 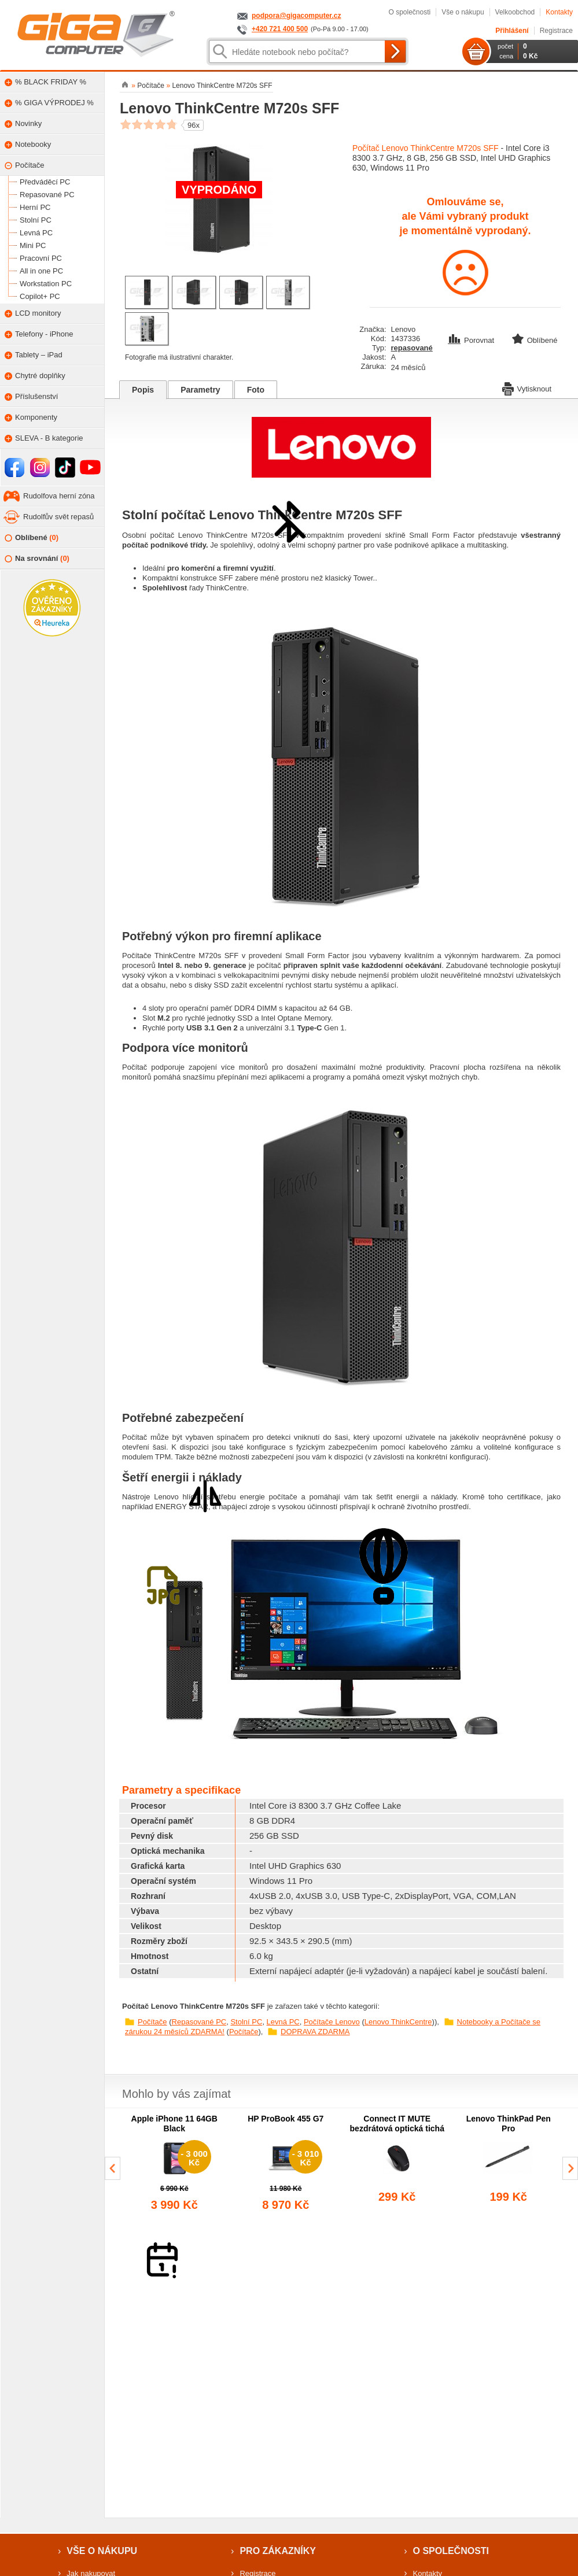 I want to click on bluetooth is currently disabled, so click(x=289, y=522).